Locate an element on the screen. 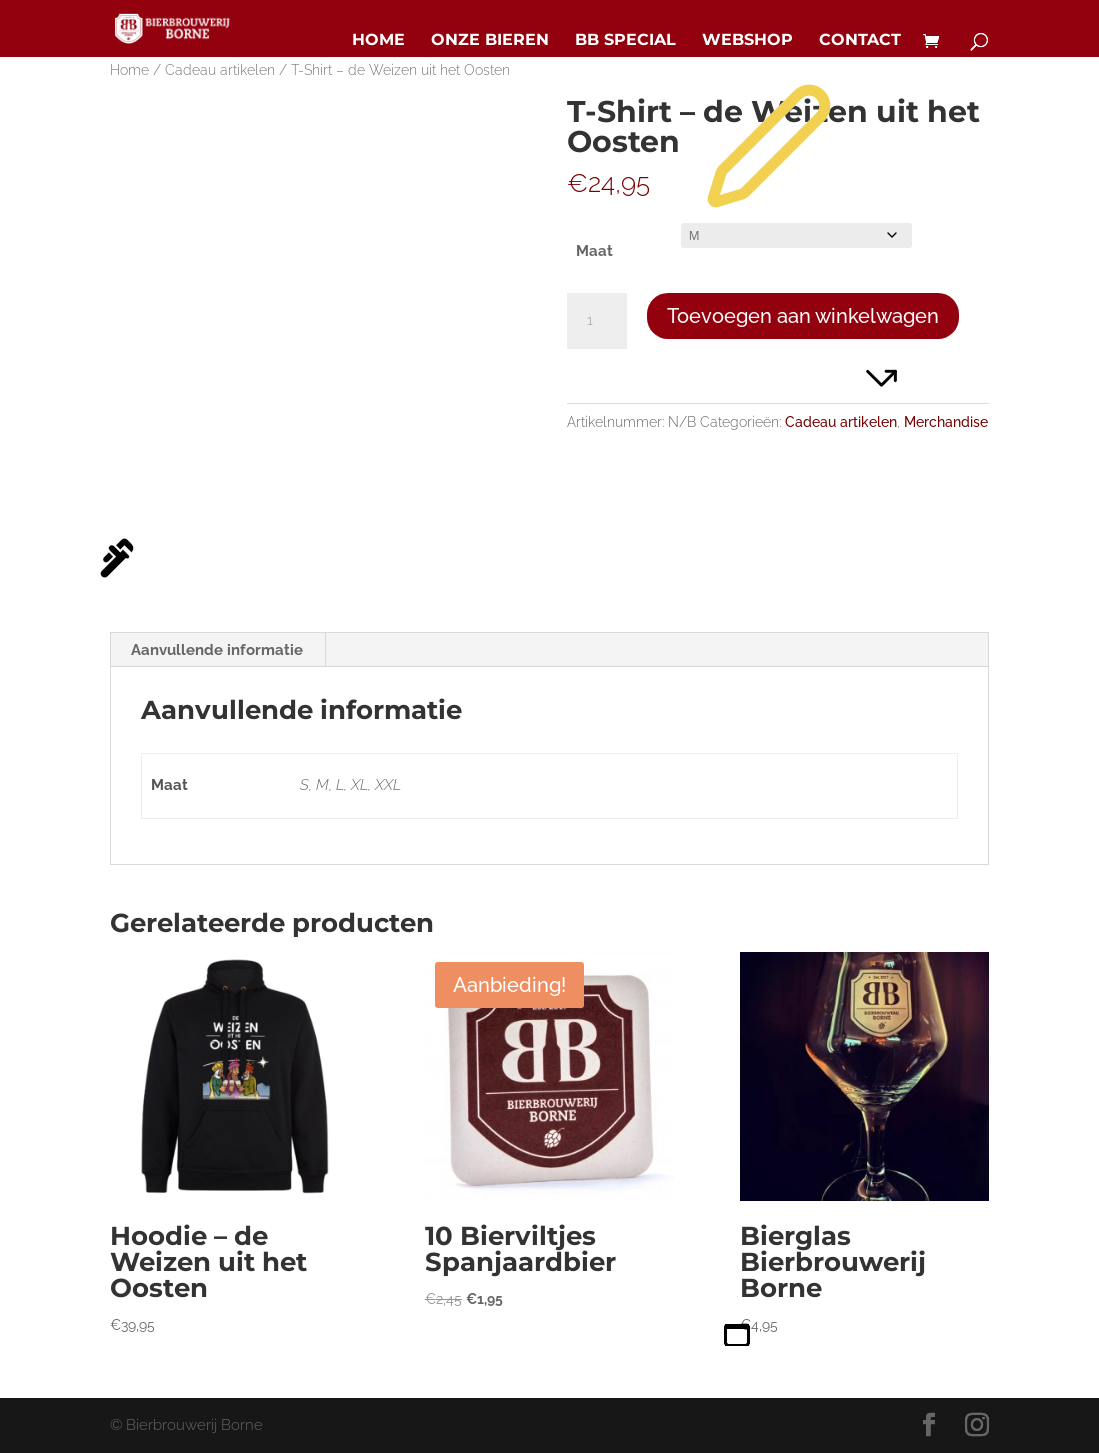 This screenshot has width=1099, height=1453. edit content or text is located at coordinates (769, 146).